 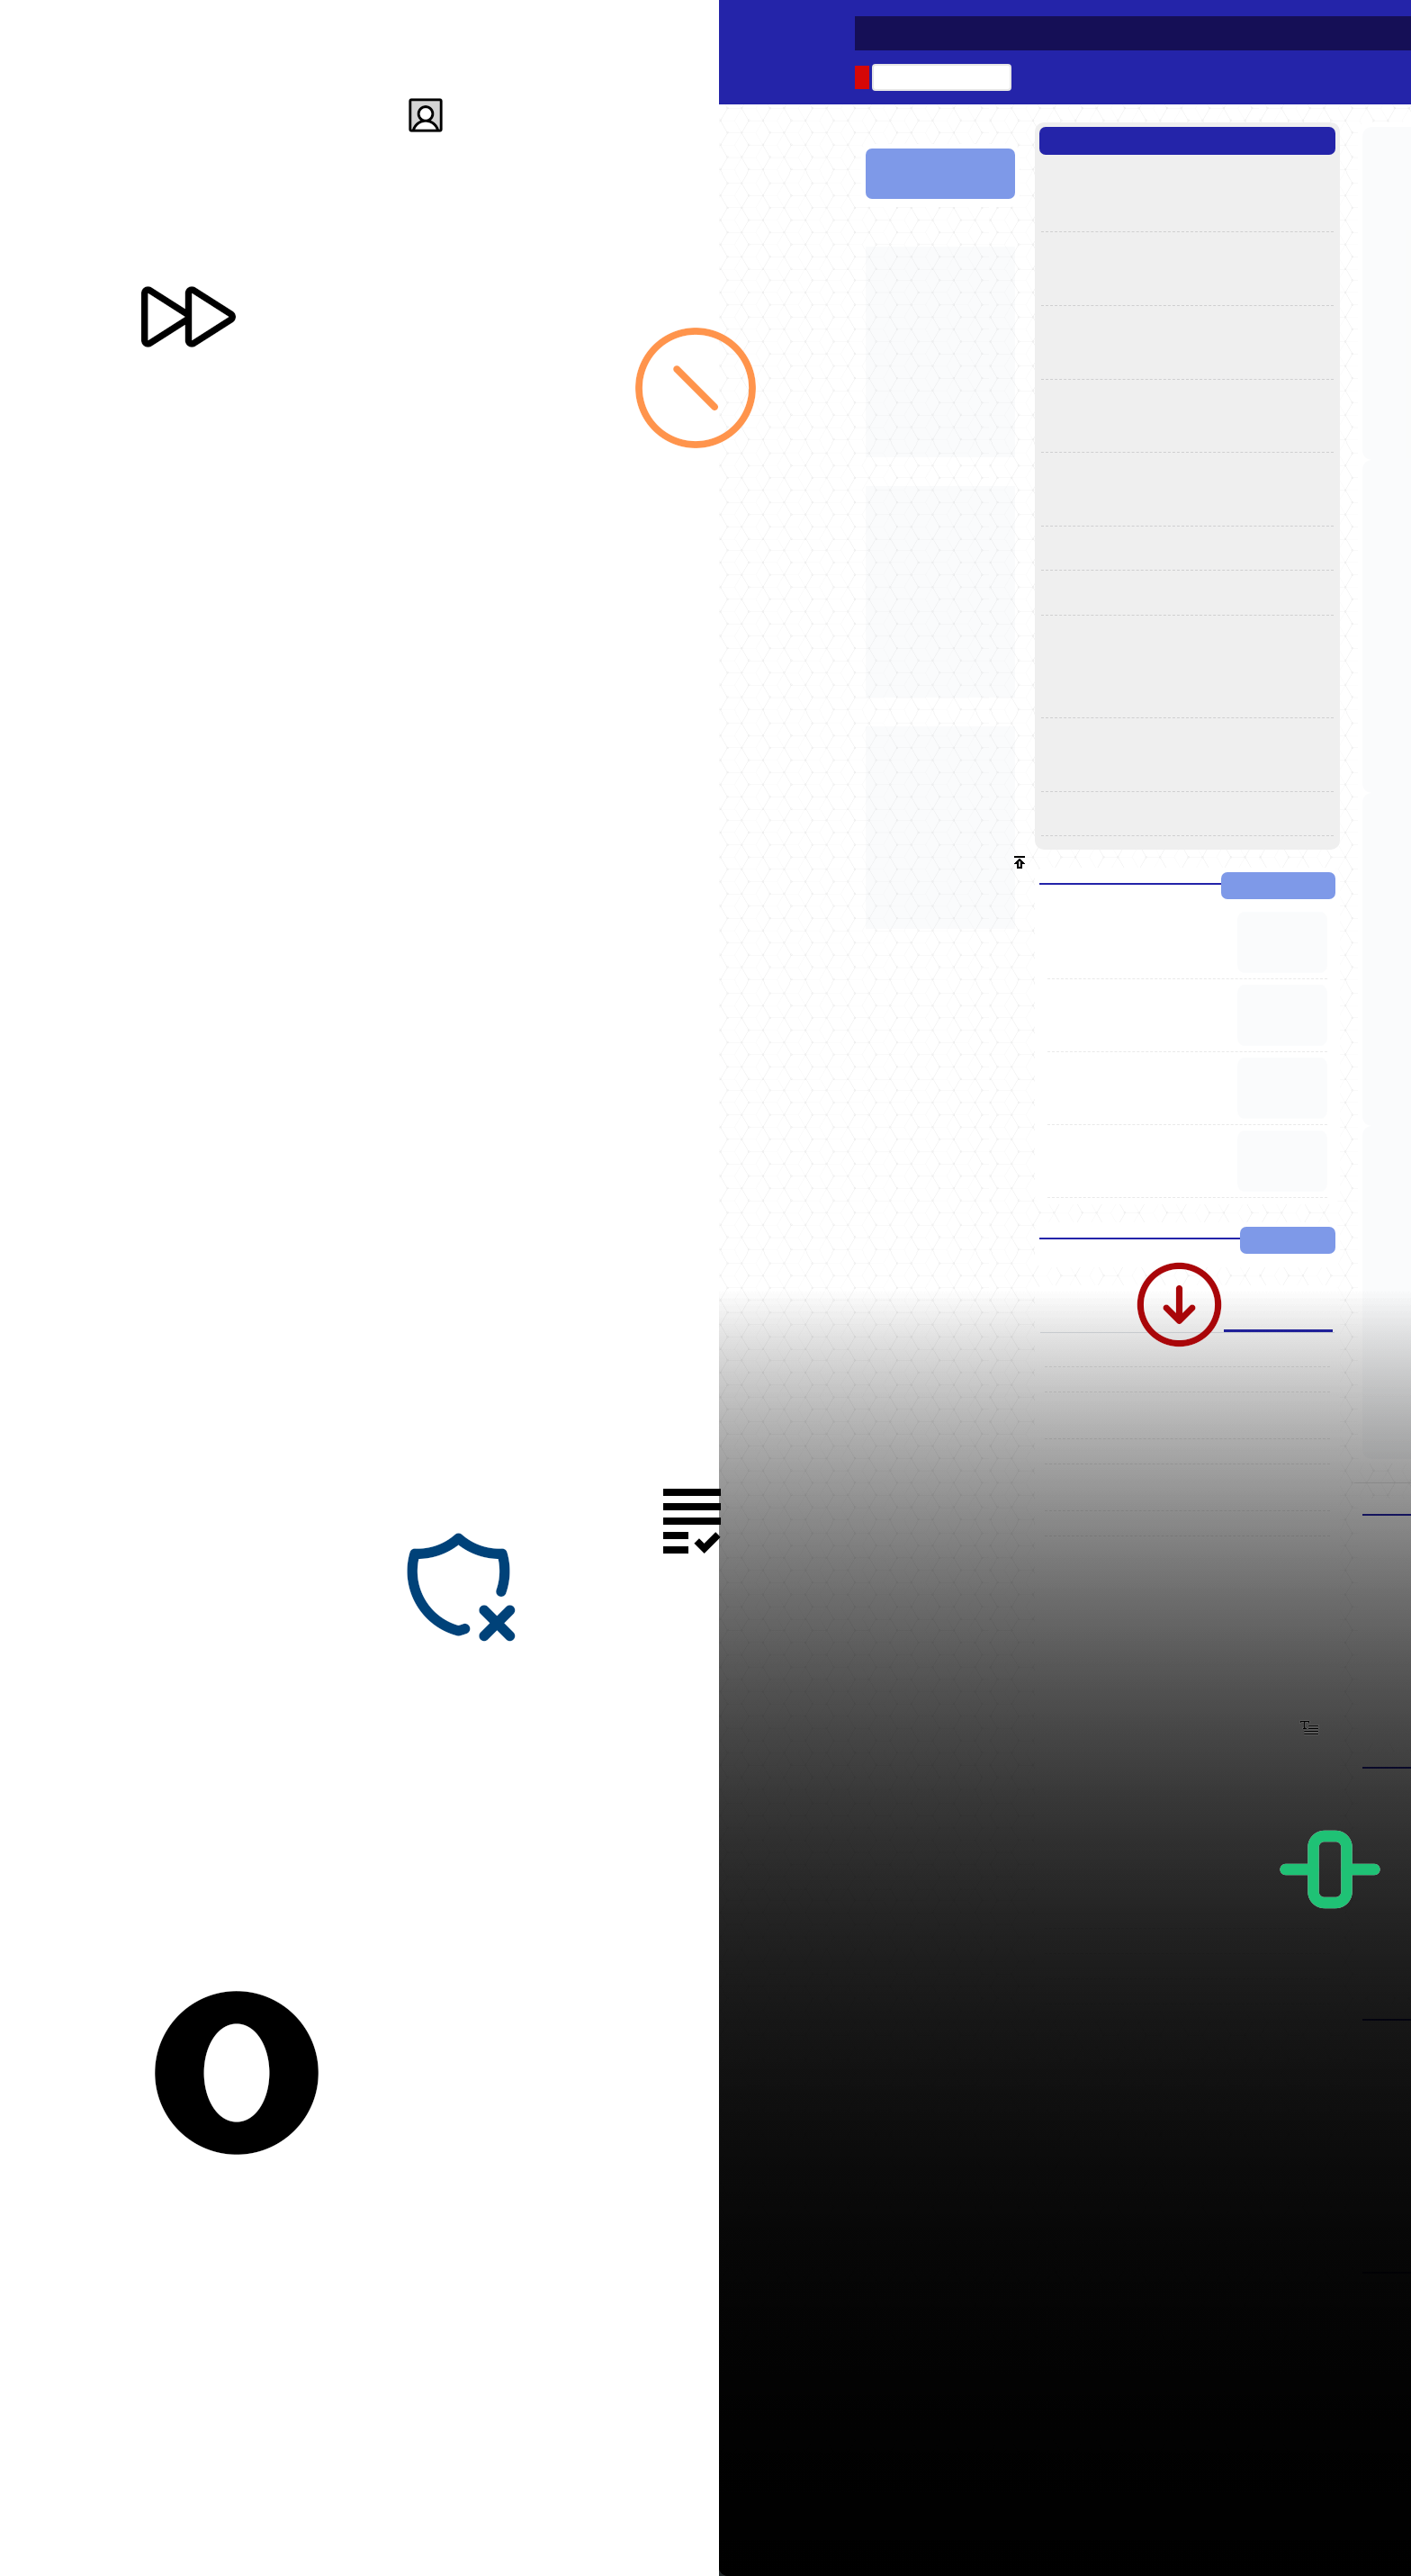 I want to click on view your profile, so click(x=426, y=115).